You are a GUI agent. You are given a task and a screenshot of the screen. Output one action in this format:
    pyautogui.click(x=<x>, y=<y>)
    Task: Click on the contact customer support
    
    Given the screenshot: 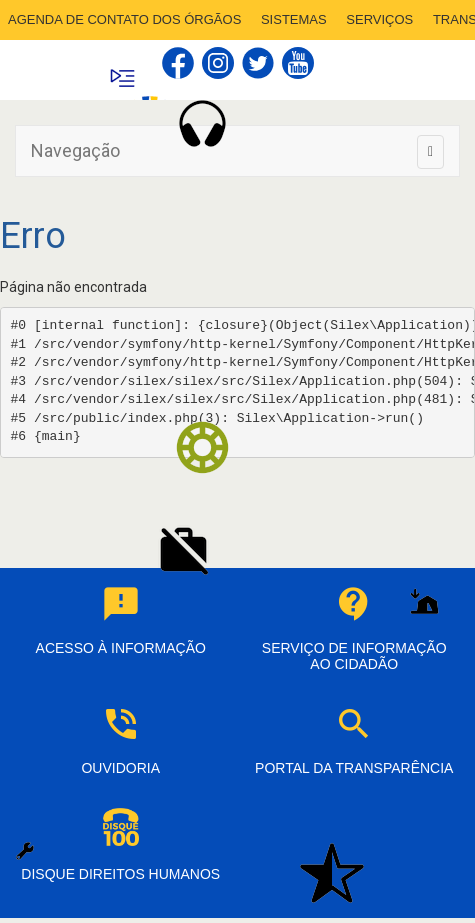 What is the action you would take?
    pyautogui.click(x=202, y=123)
    